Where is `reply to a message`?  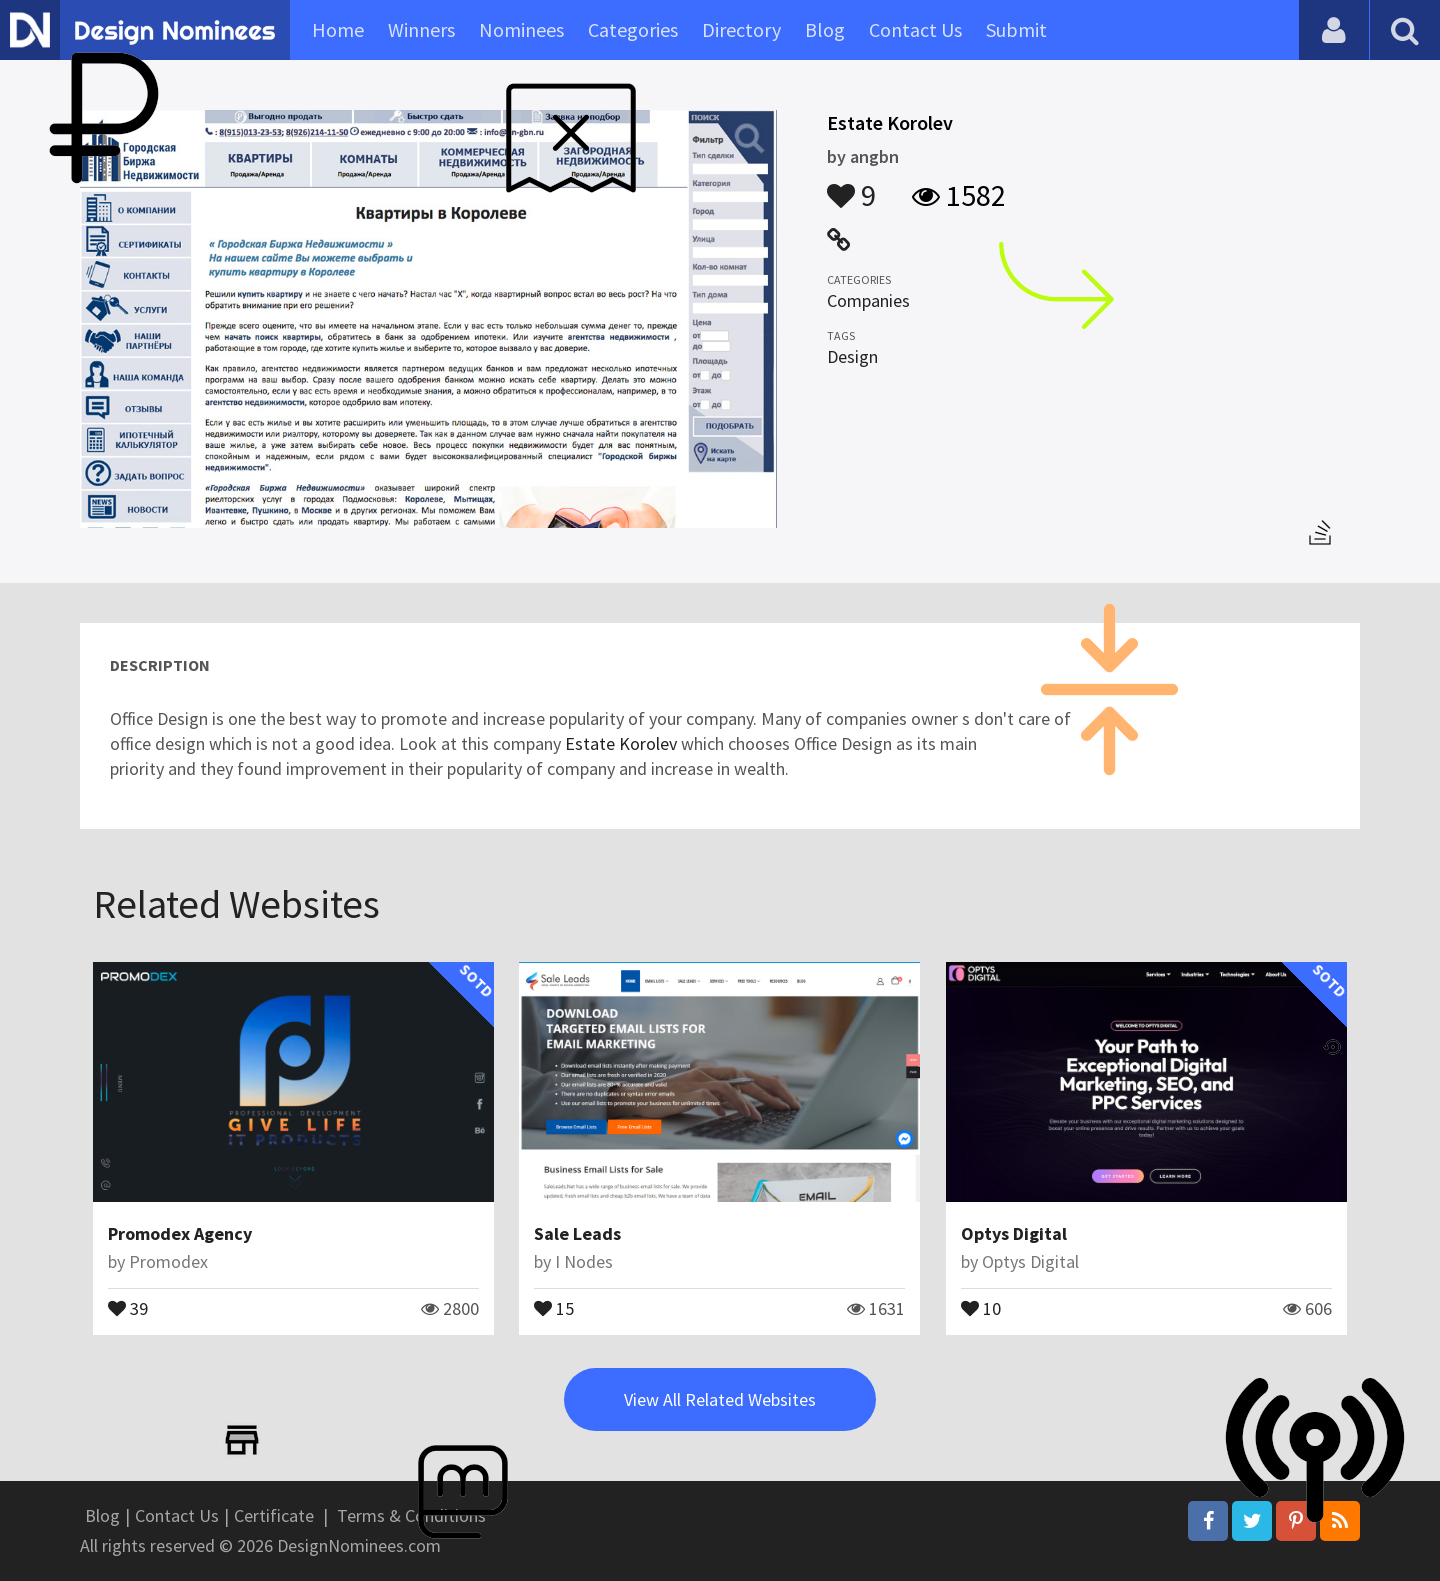
reply to a message is located at coordinates (1056, 285).